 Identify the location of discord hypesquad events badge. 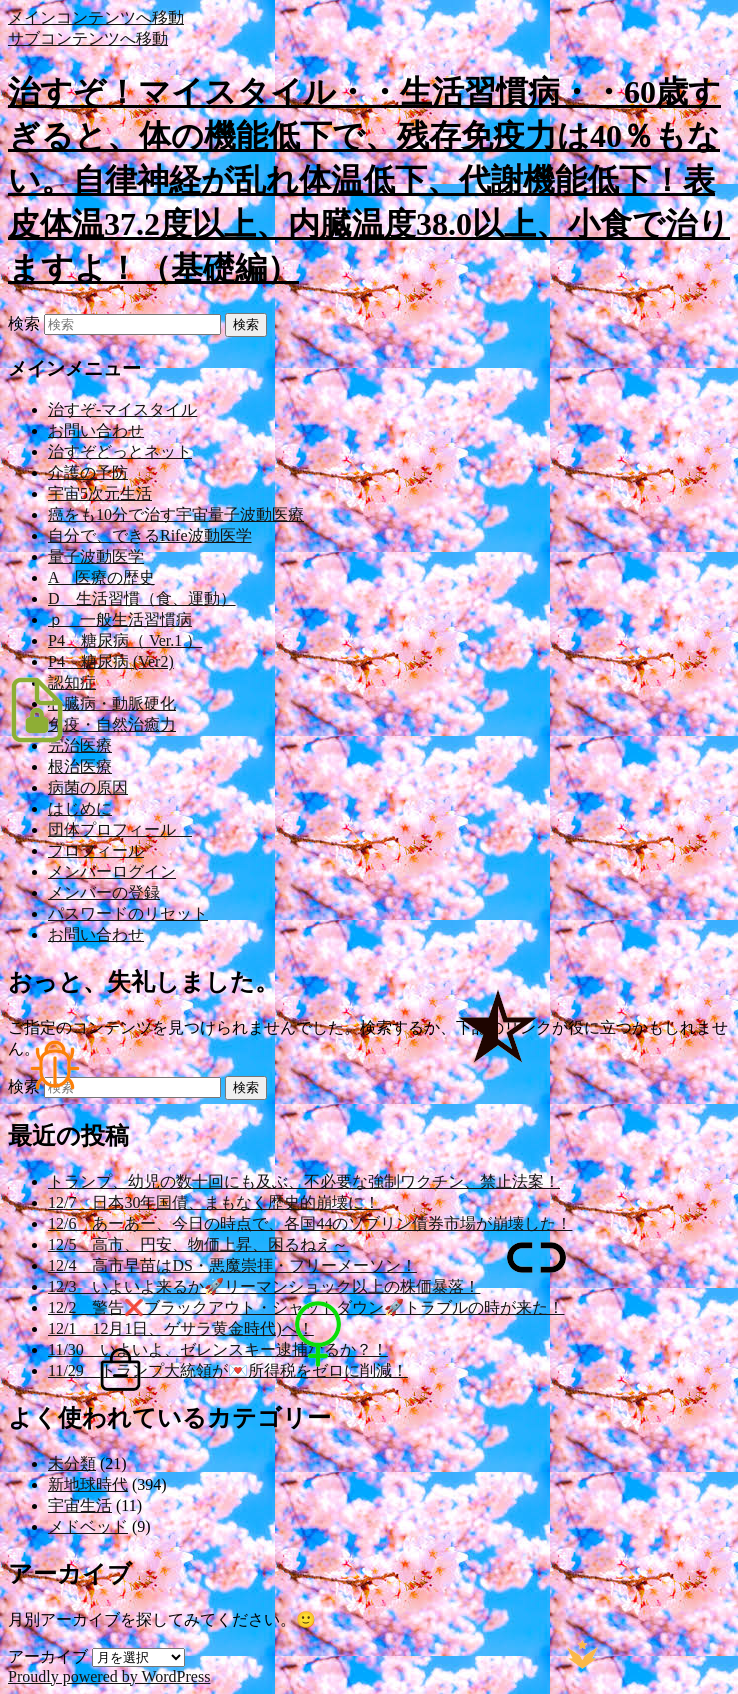
(582, 1654).